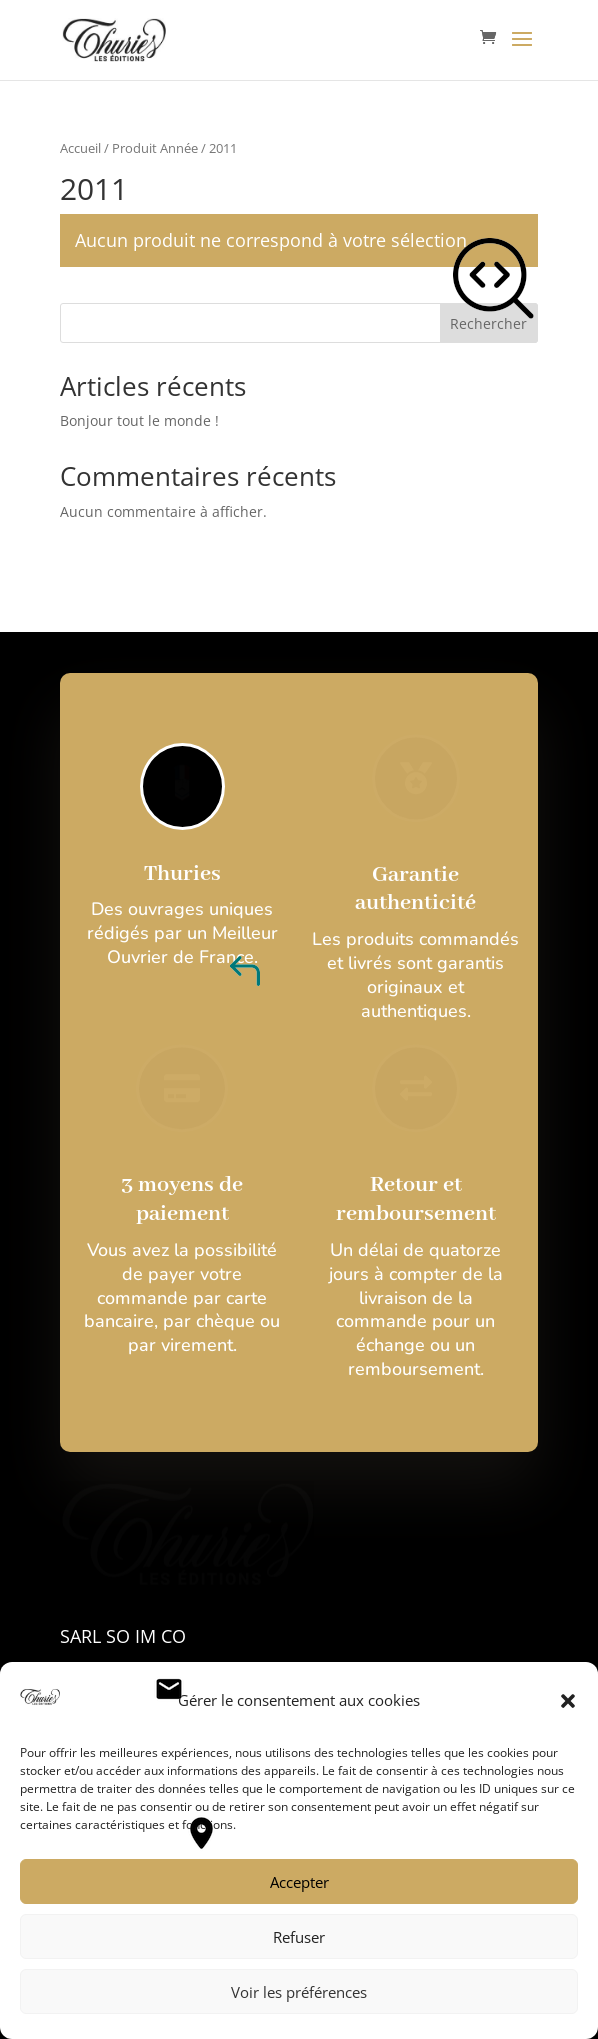 This screenshot has width=598, height=2039. What do you see at coordinates (169, 1689) in the screenshot?
I see `open your inbox or email messages` at bounding box center [169, 1689].